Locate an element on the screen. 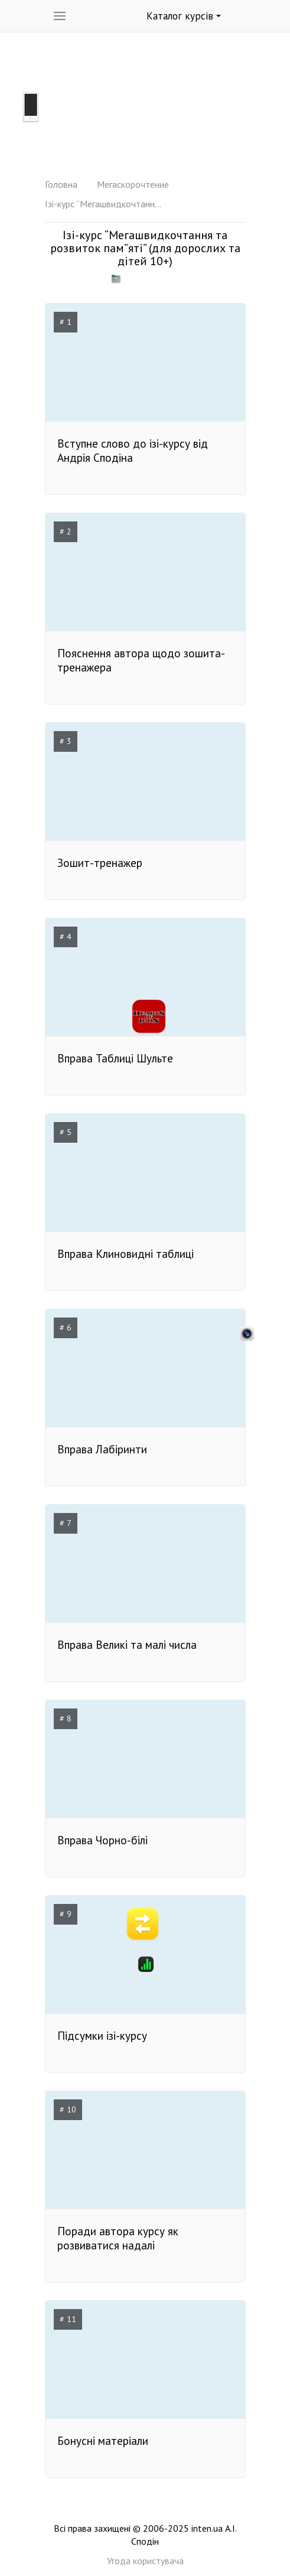 This screenshot has height=2576, width=290. switch to a different user account is located at coordinates (142, 1923).